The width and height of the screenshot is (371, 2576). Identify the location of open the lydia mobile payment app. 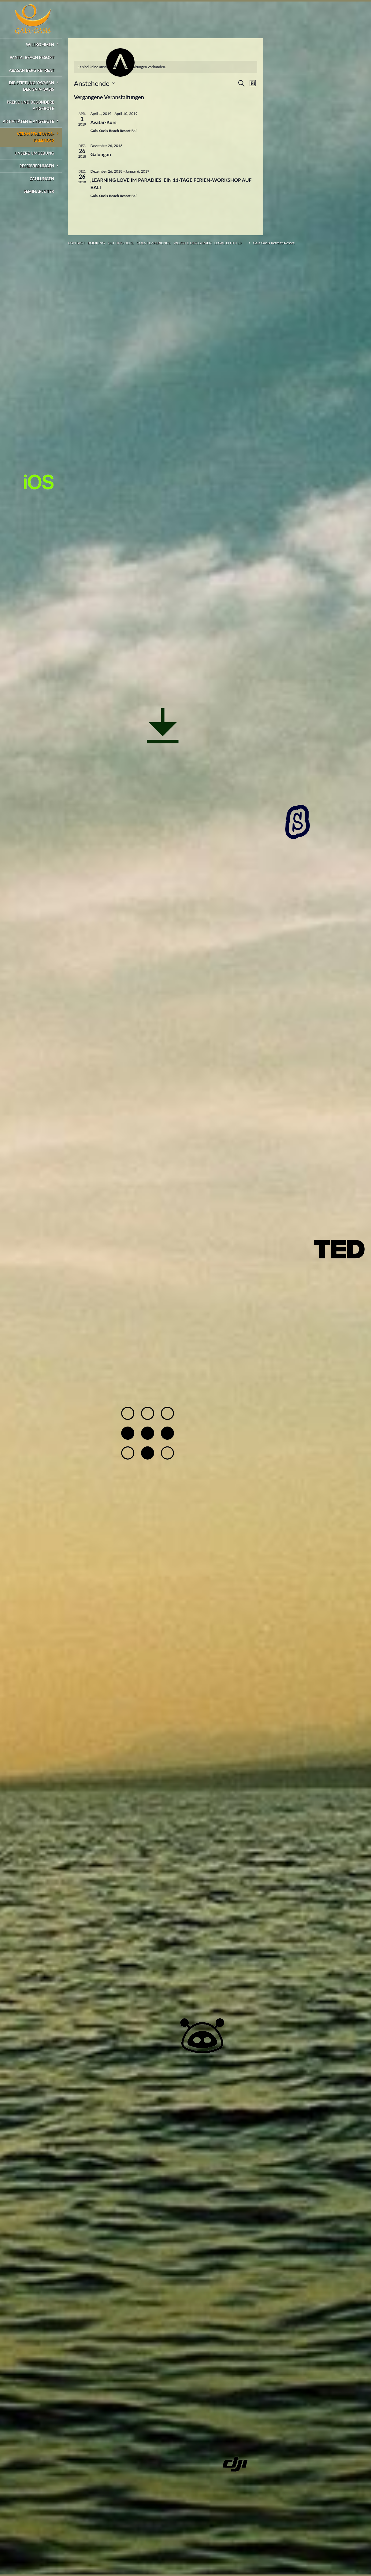
(120, 62).